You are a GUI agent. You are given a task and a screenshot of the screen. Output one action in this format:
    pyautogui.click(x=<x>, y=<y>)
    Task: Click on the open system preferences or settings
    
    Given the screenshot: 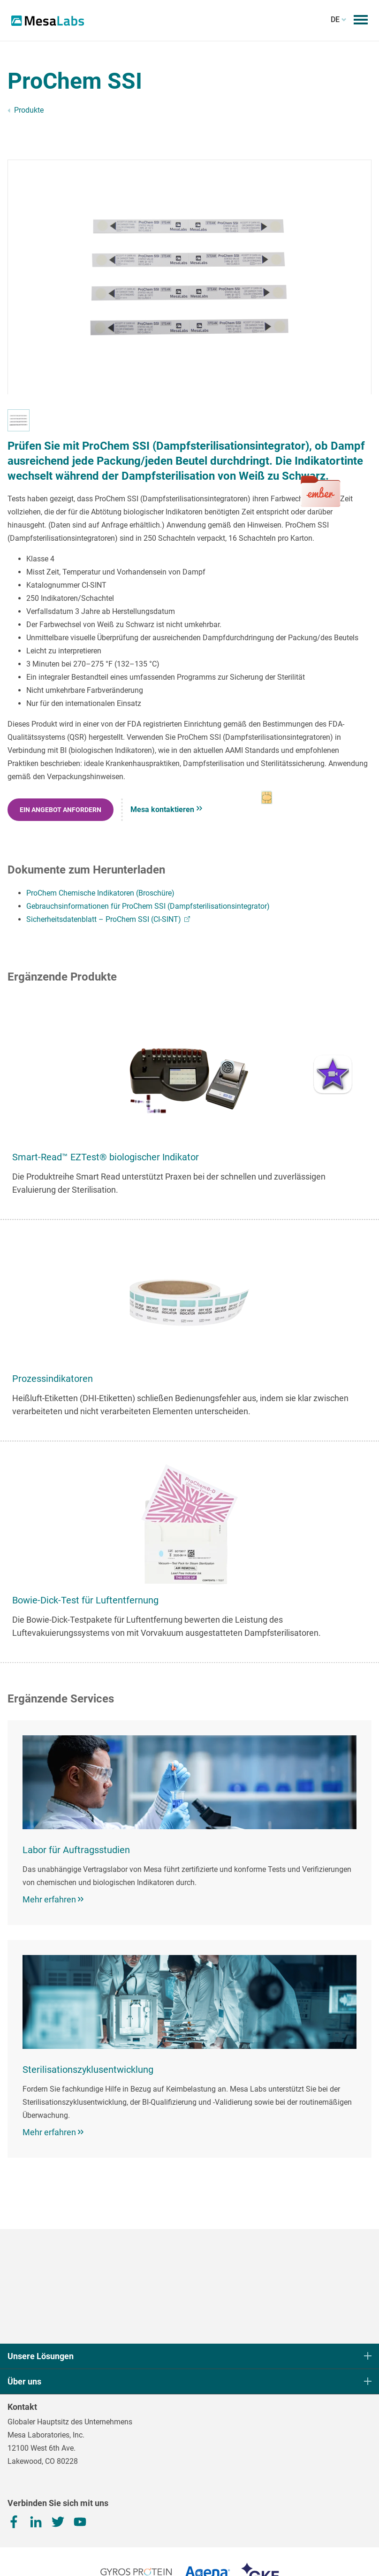 What is the action you would take?
    pyautogui.click(x=227, y=1067)
    